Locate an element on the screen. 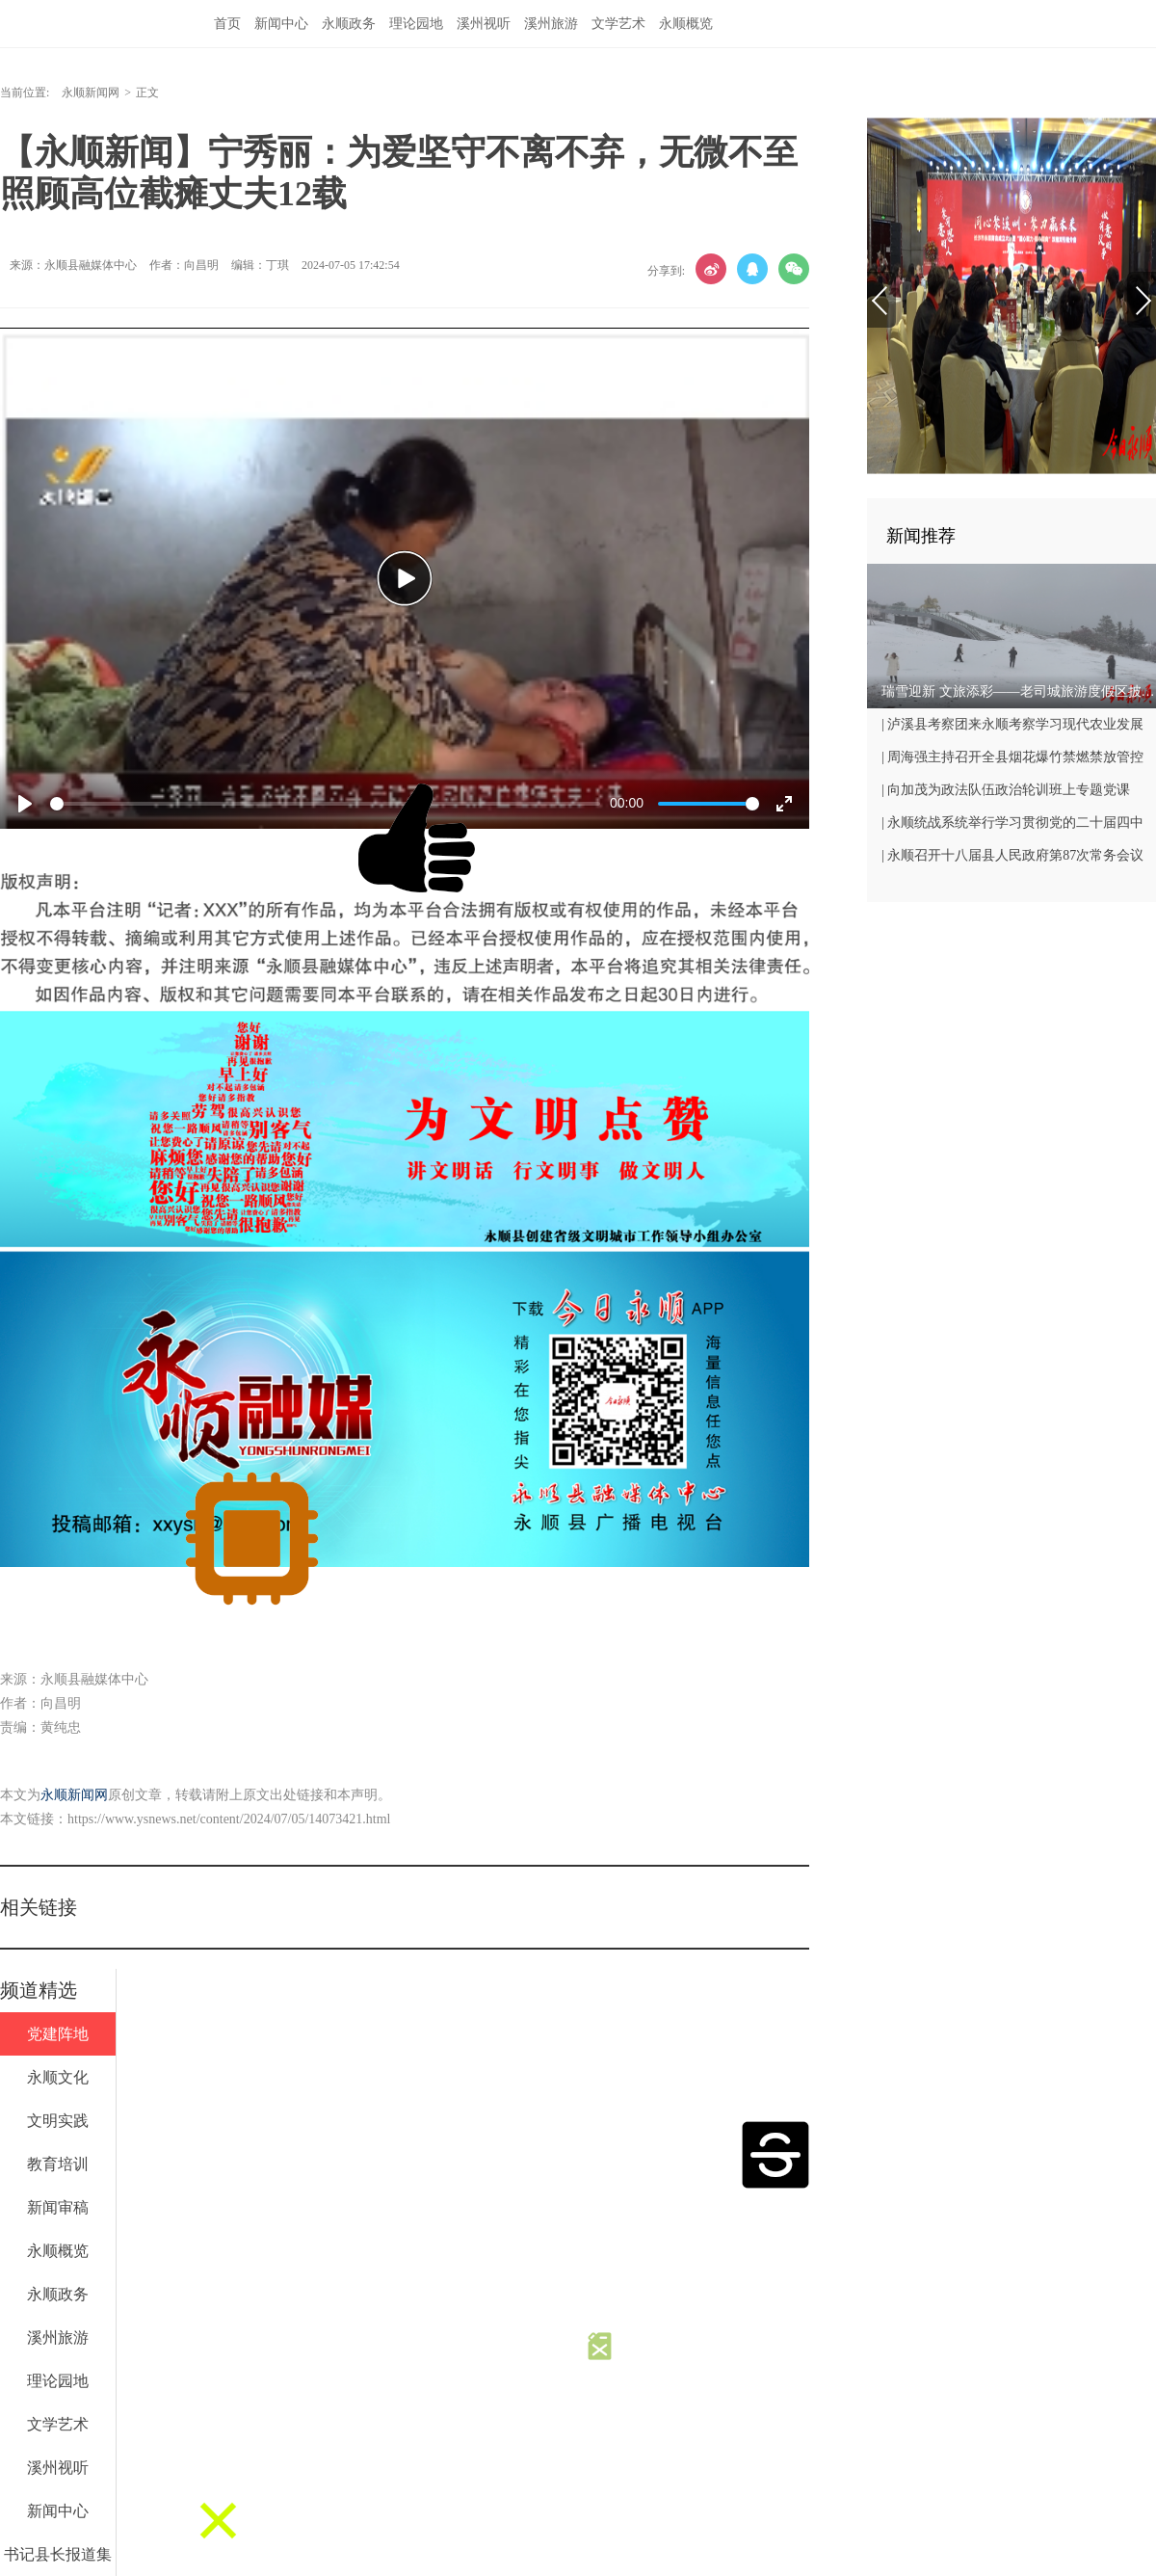  close the current window or dialog is located at coordinates (218, 2520).